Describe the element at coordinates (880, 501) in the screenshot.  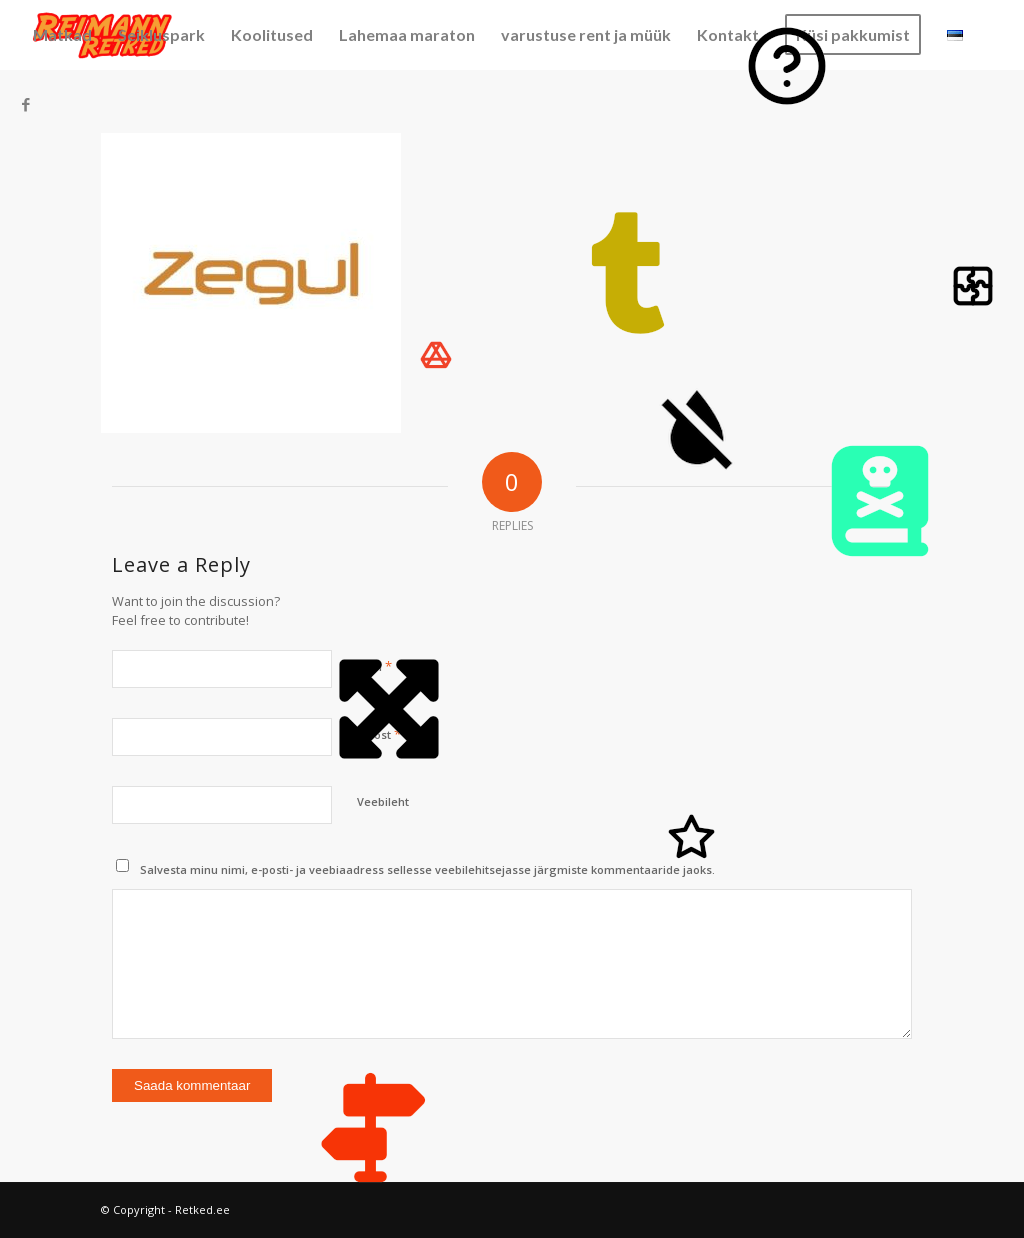
I see `access dark mode or spooky theme settings` at that location.